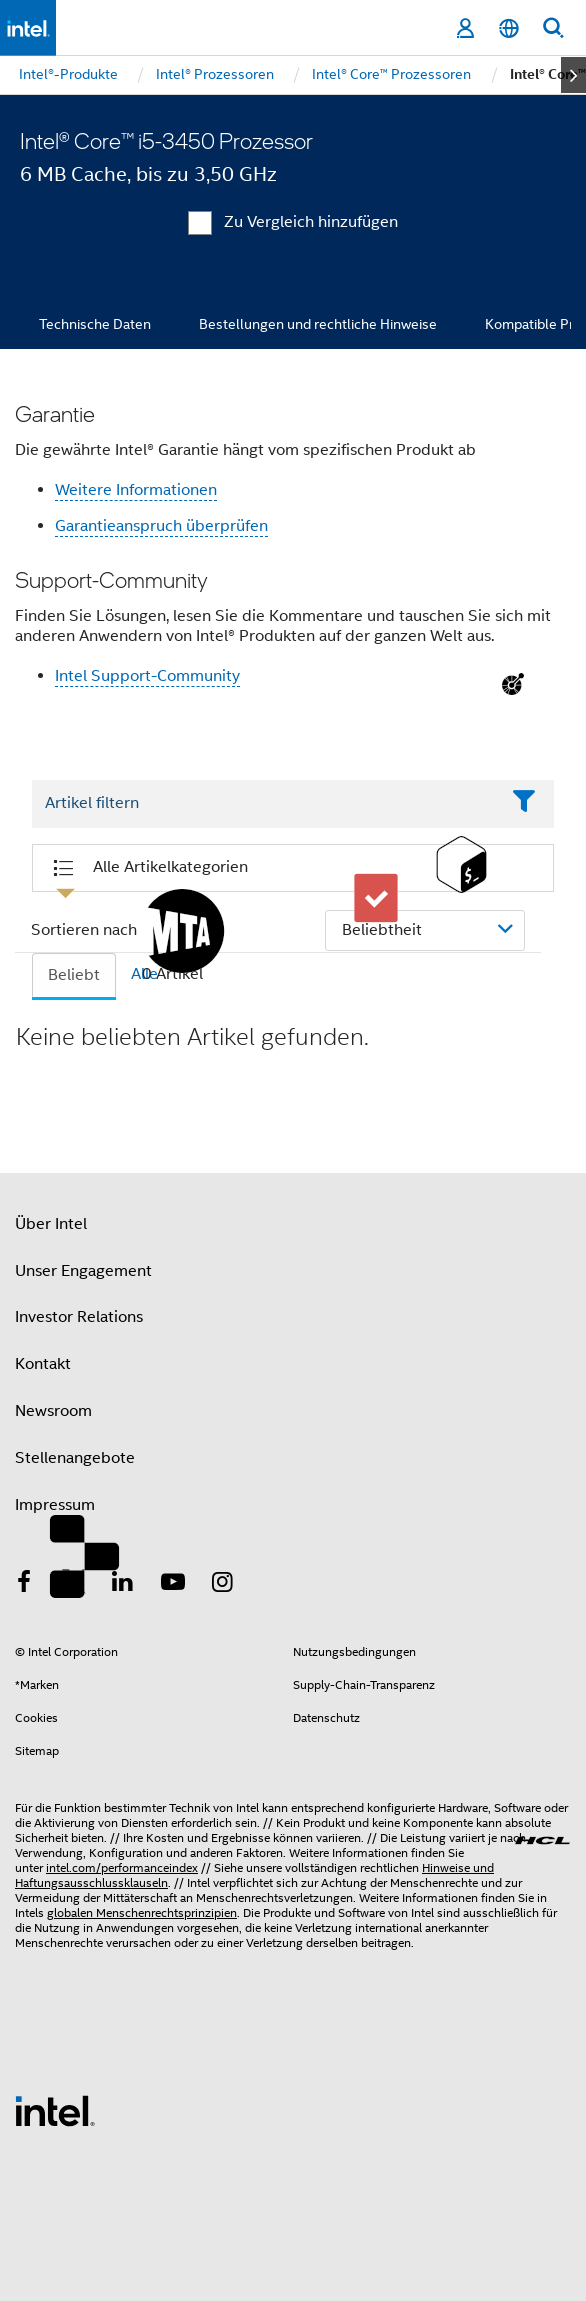  What do you see at coordinates (65, 893) in the screenshot?
I see `expand a dropdown menu` at bounding box center [65, 893].